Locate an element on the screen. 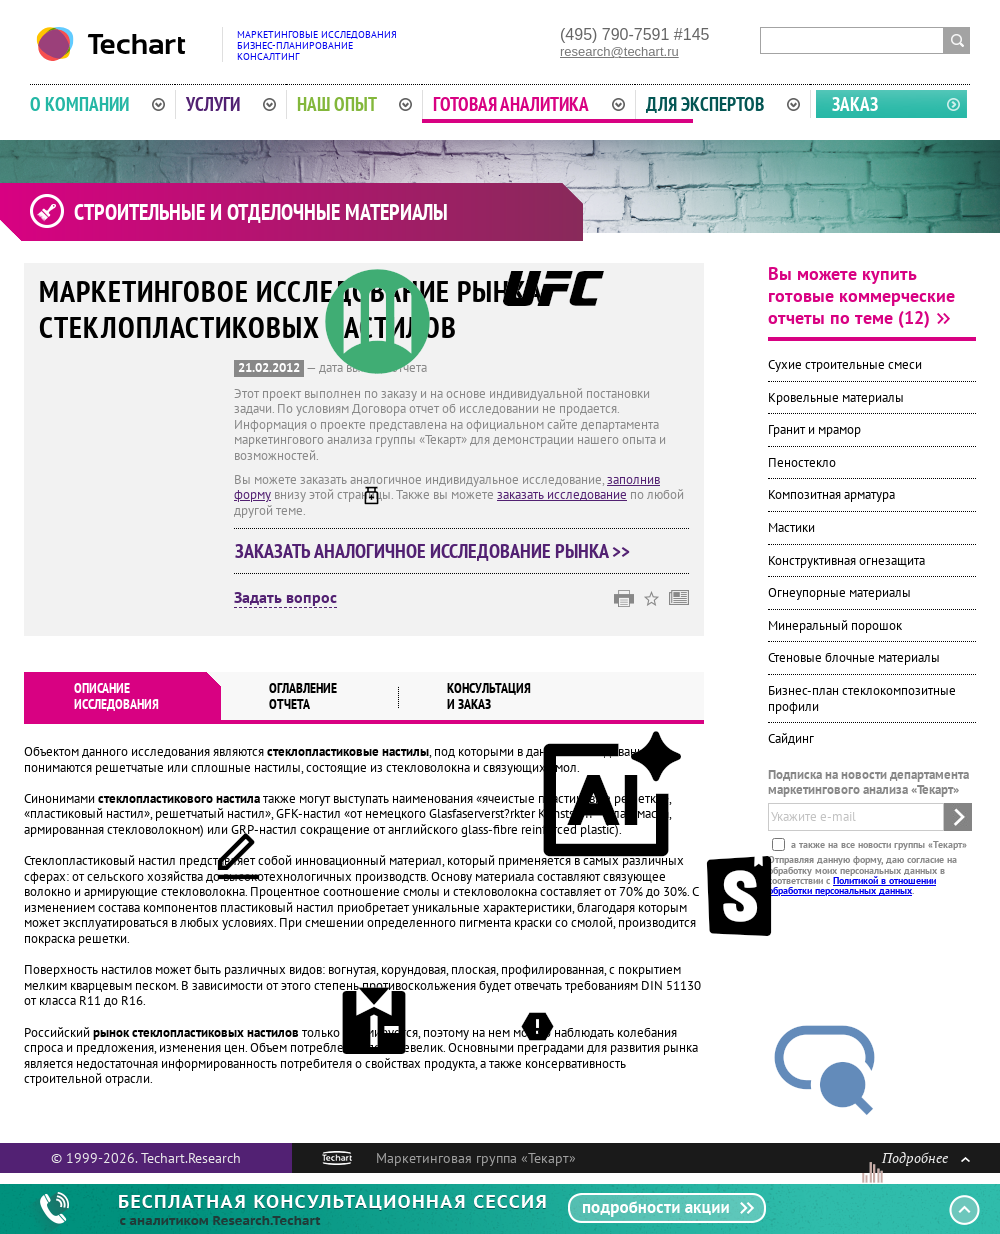 This screenshot has height=1234, width=1000. browse clothing or apparel items is located at coordinates (374, 1019).